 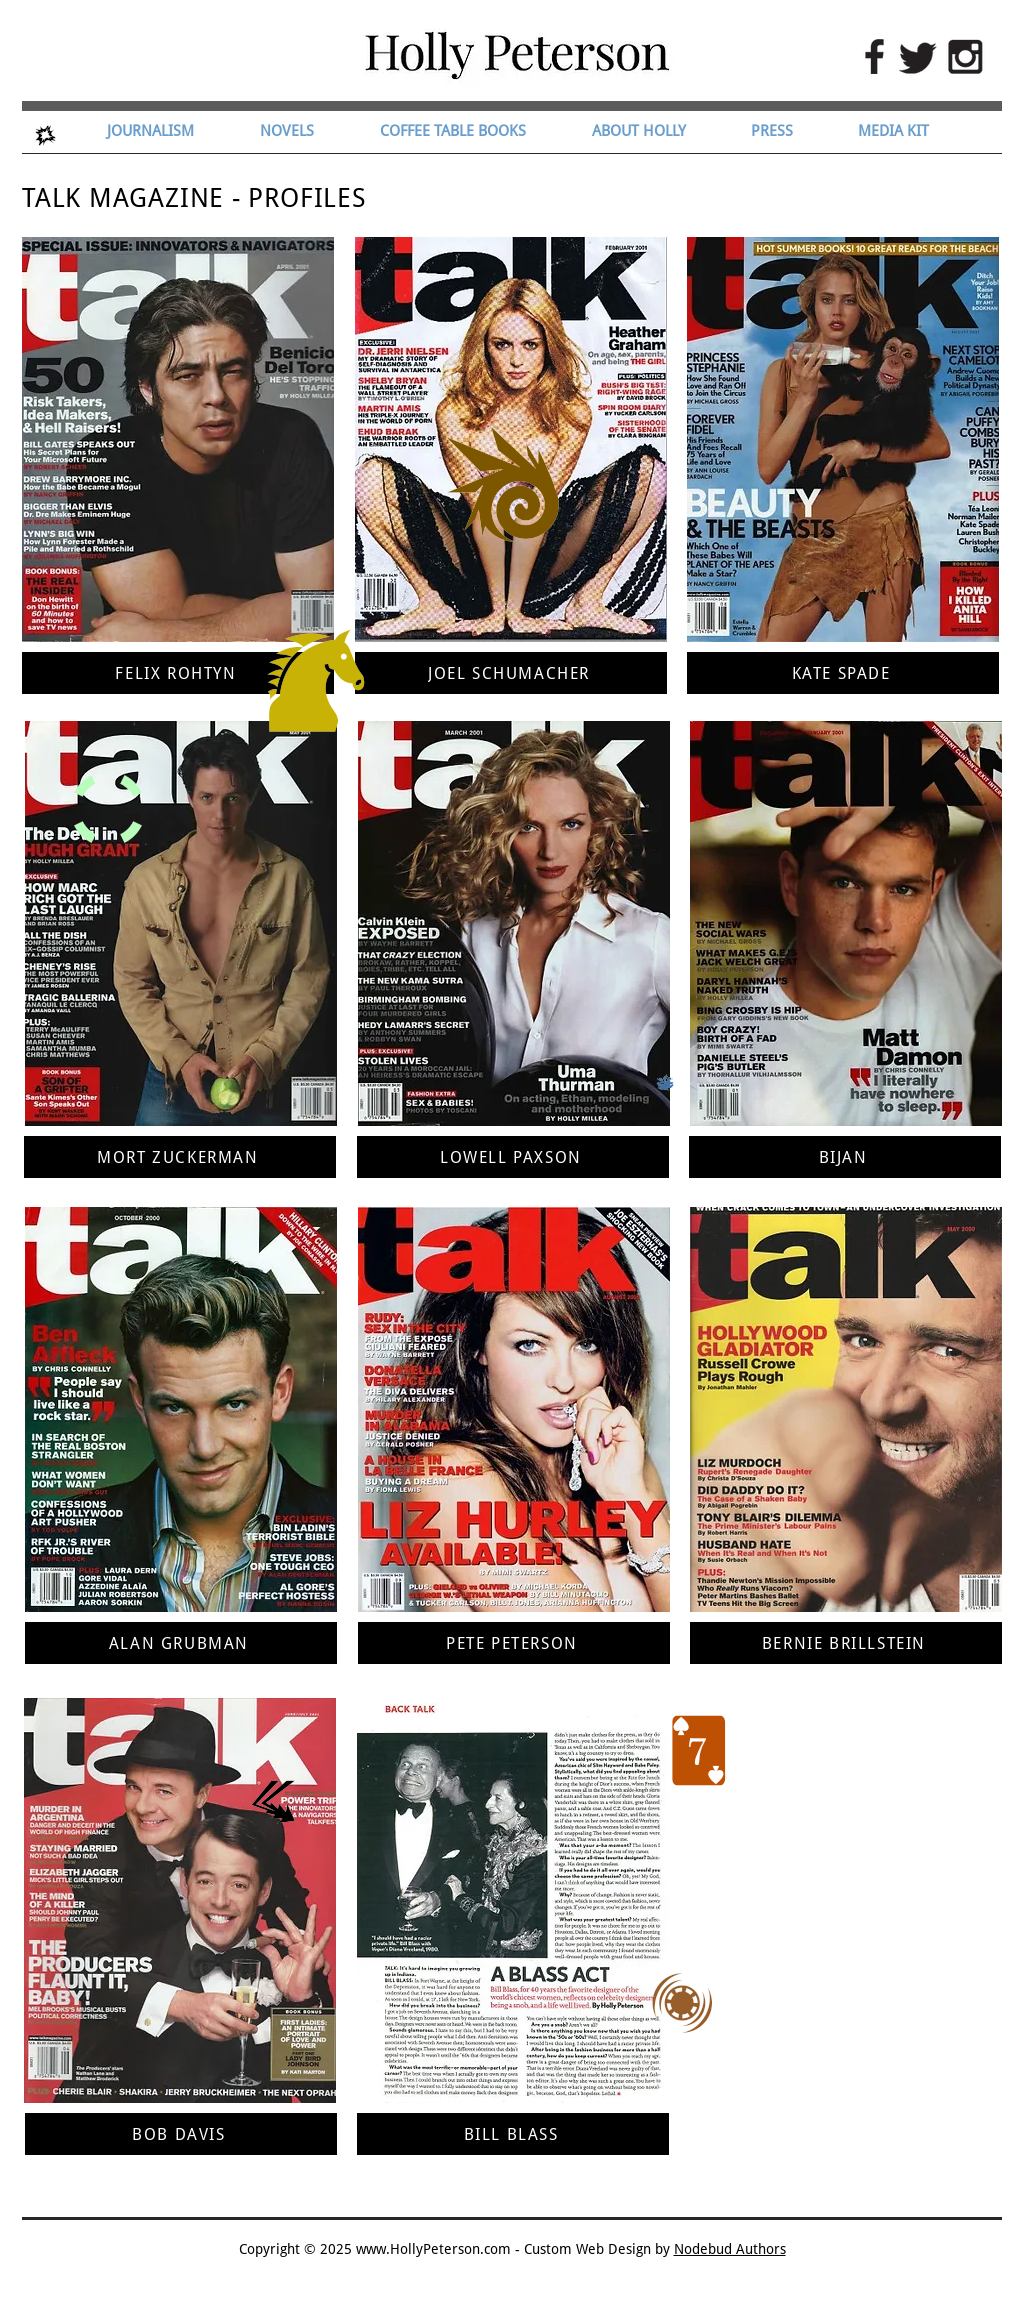 What do you see at coordinates (698, 1750) in the screenshot?
I see `seven of spades playing card` at bounding box center [698, 1750].